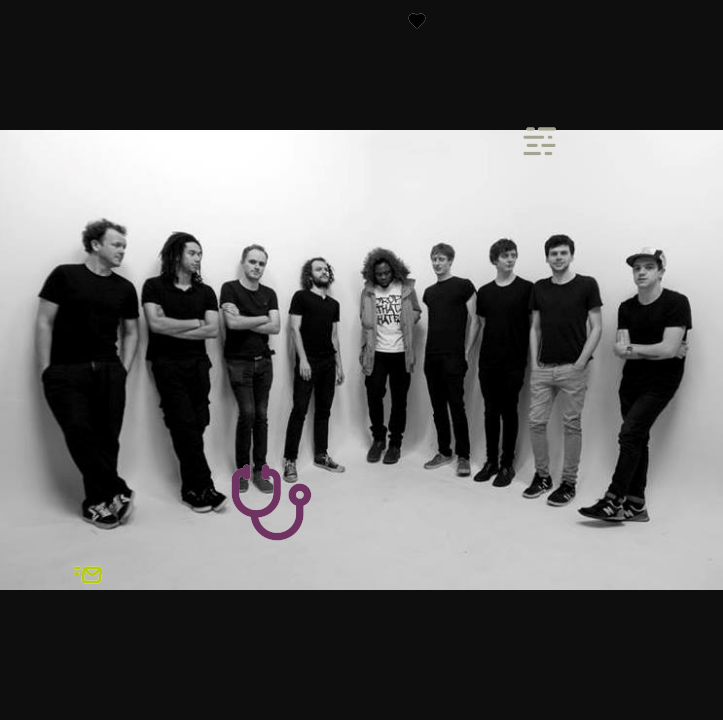 This screenshot has width=723, height=720. What do you see at coordinates (417, 21) in the screenshot?
I see `add to favorites` at bounding box center [417, 21].